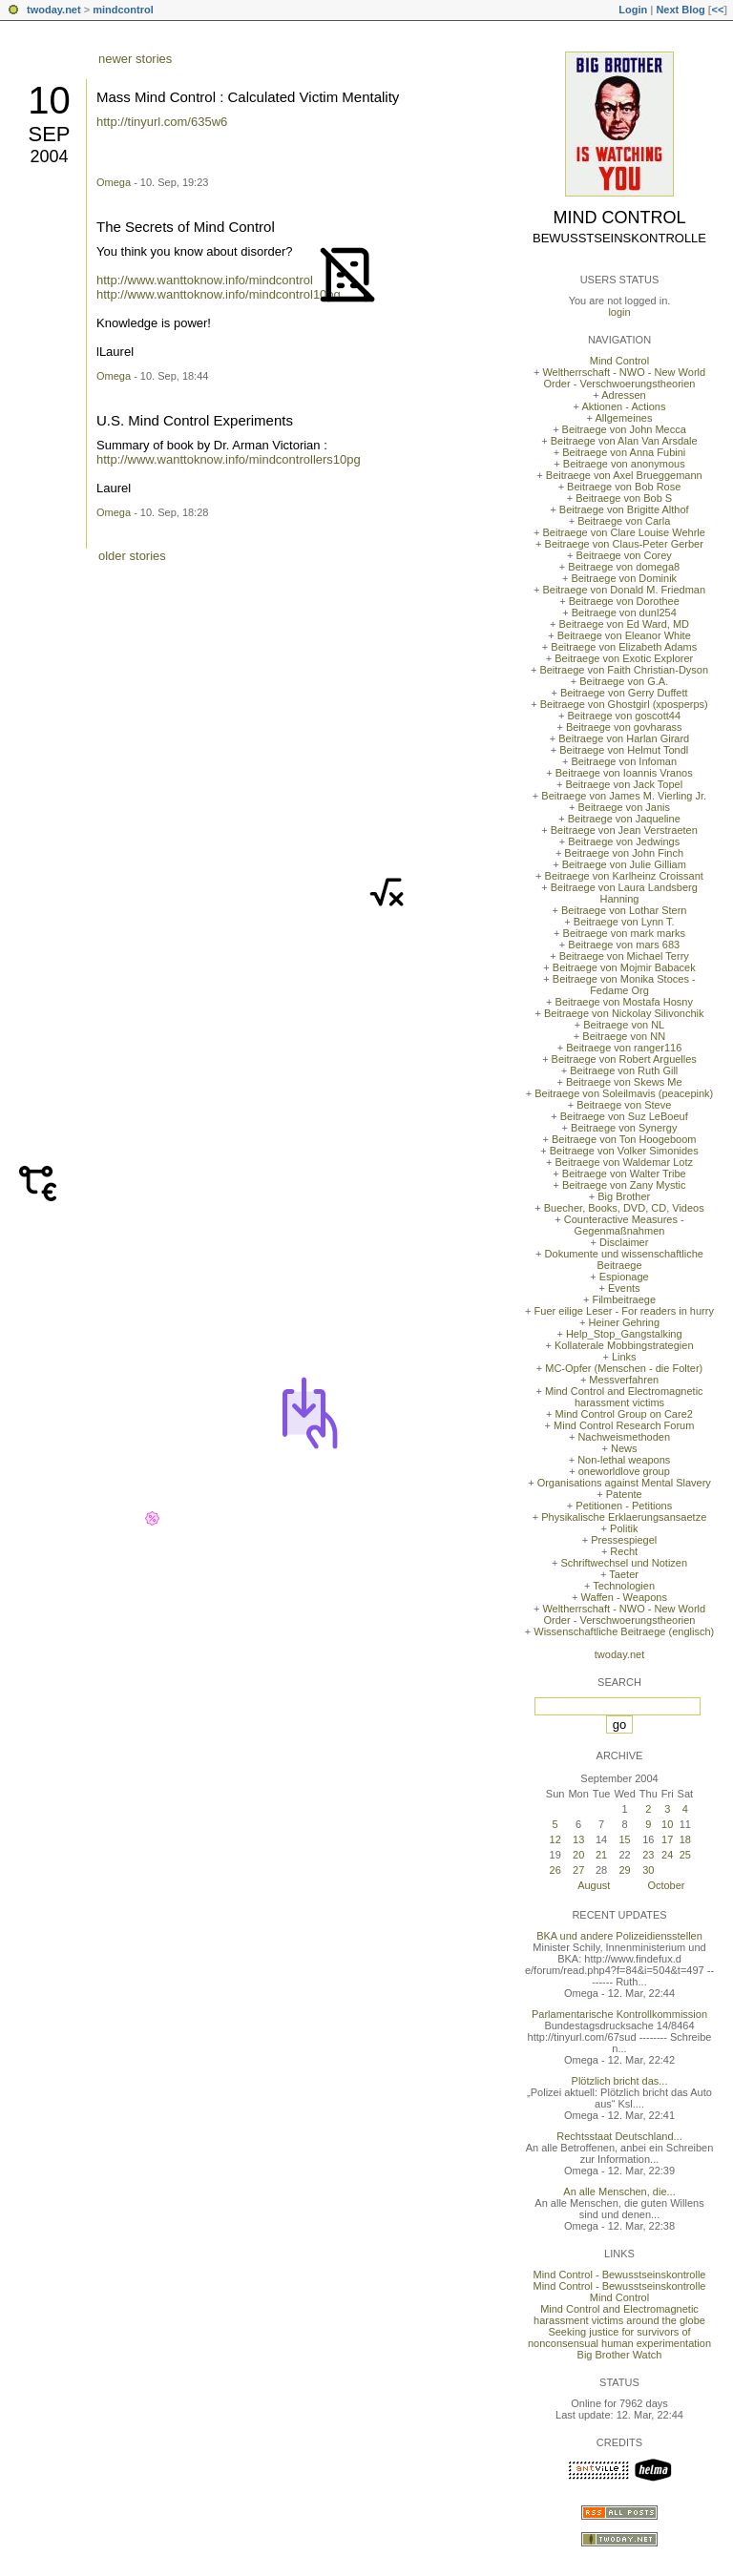 The height and width of the screenshot is (2576, 733). What do you see at coordinates (347, 275) in the screenshot?
I see `building or location unavailable` at bounding box center [347, 275].